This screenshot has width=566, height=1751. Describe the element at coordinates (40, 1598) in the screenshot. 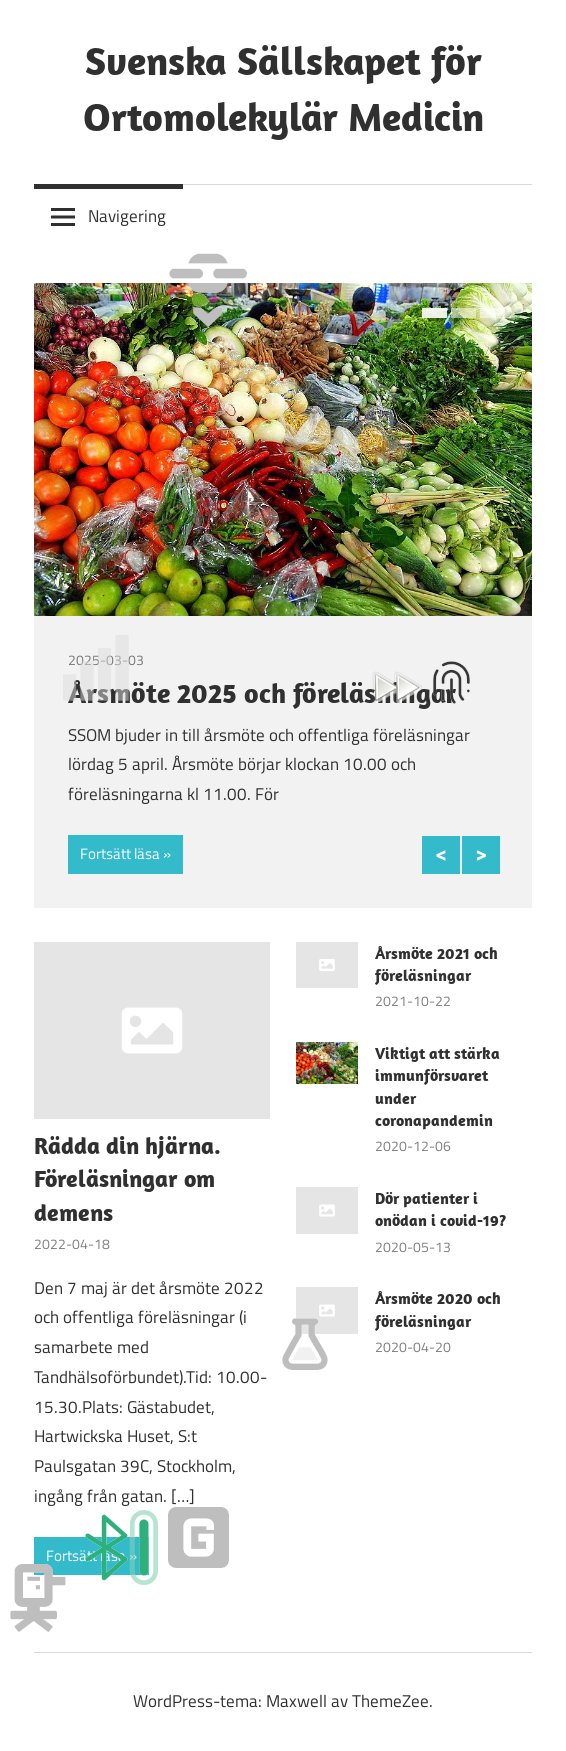

I see `configure network proxy settings` at that location.